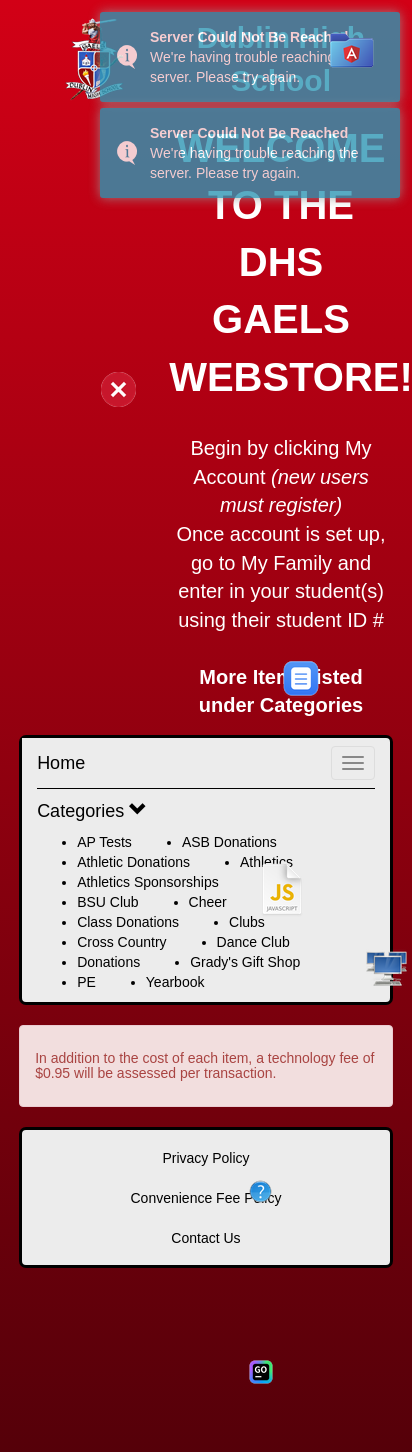 The height and width of the screenshot is (1452, 412). I want to click on close the current window, so click(118, 389).